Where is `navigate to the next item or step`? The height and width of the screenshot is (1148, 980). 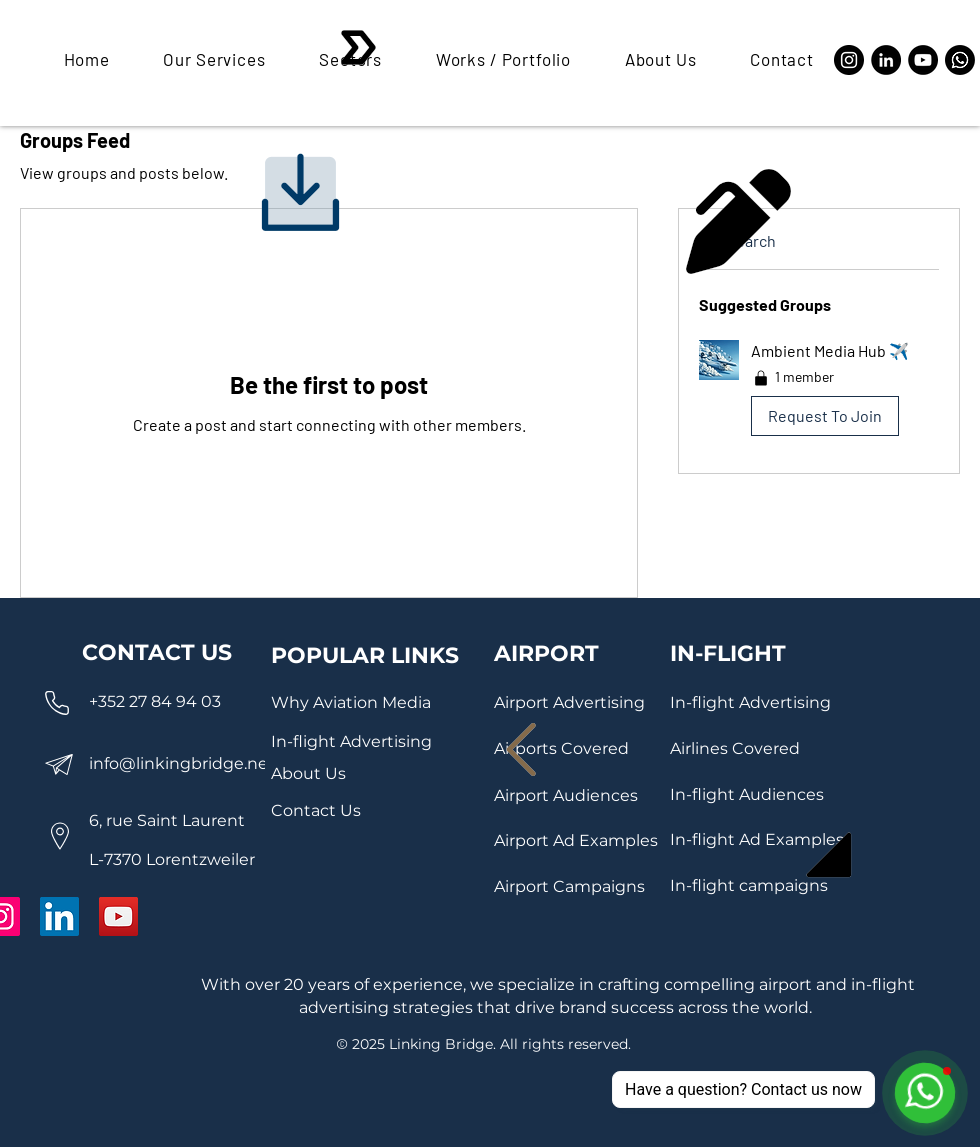
navigate to the next item or step is located at coordinates (358, 47).